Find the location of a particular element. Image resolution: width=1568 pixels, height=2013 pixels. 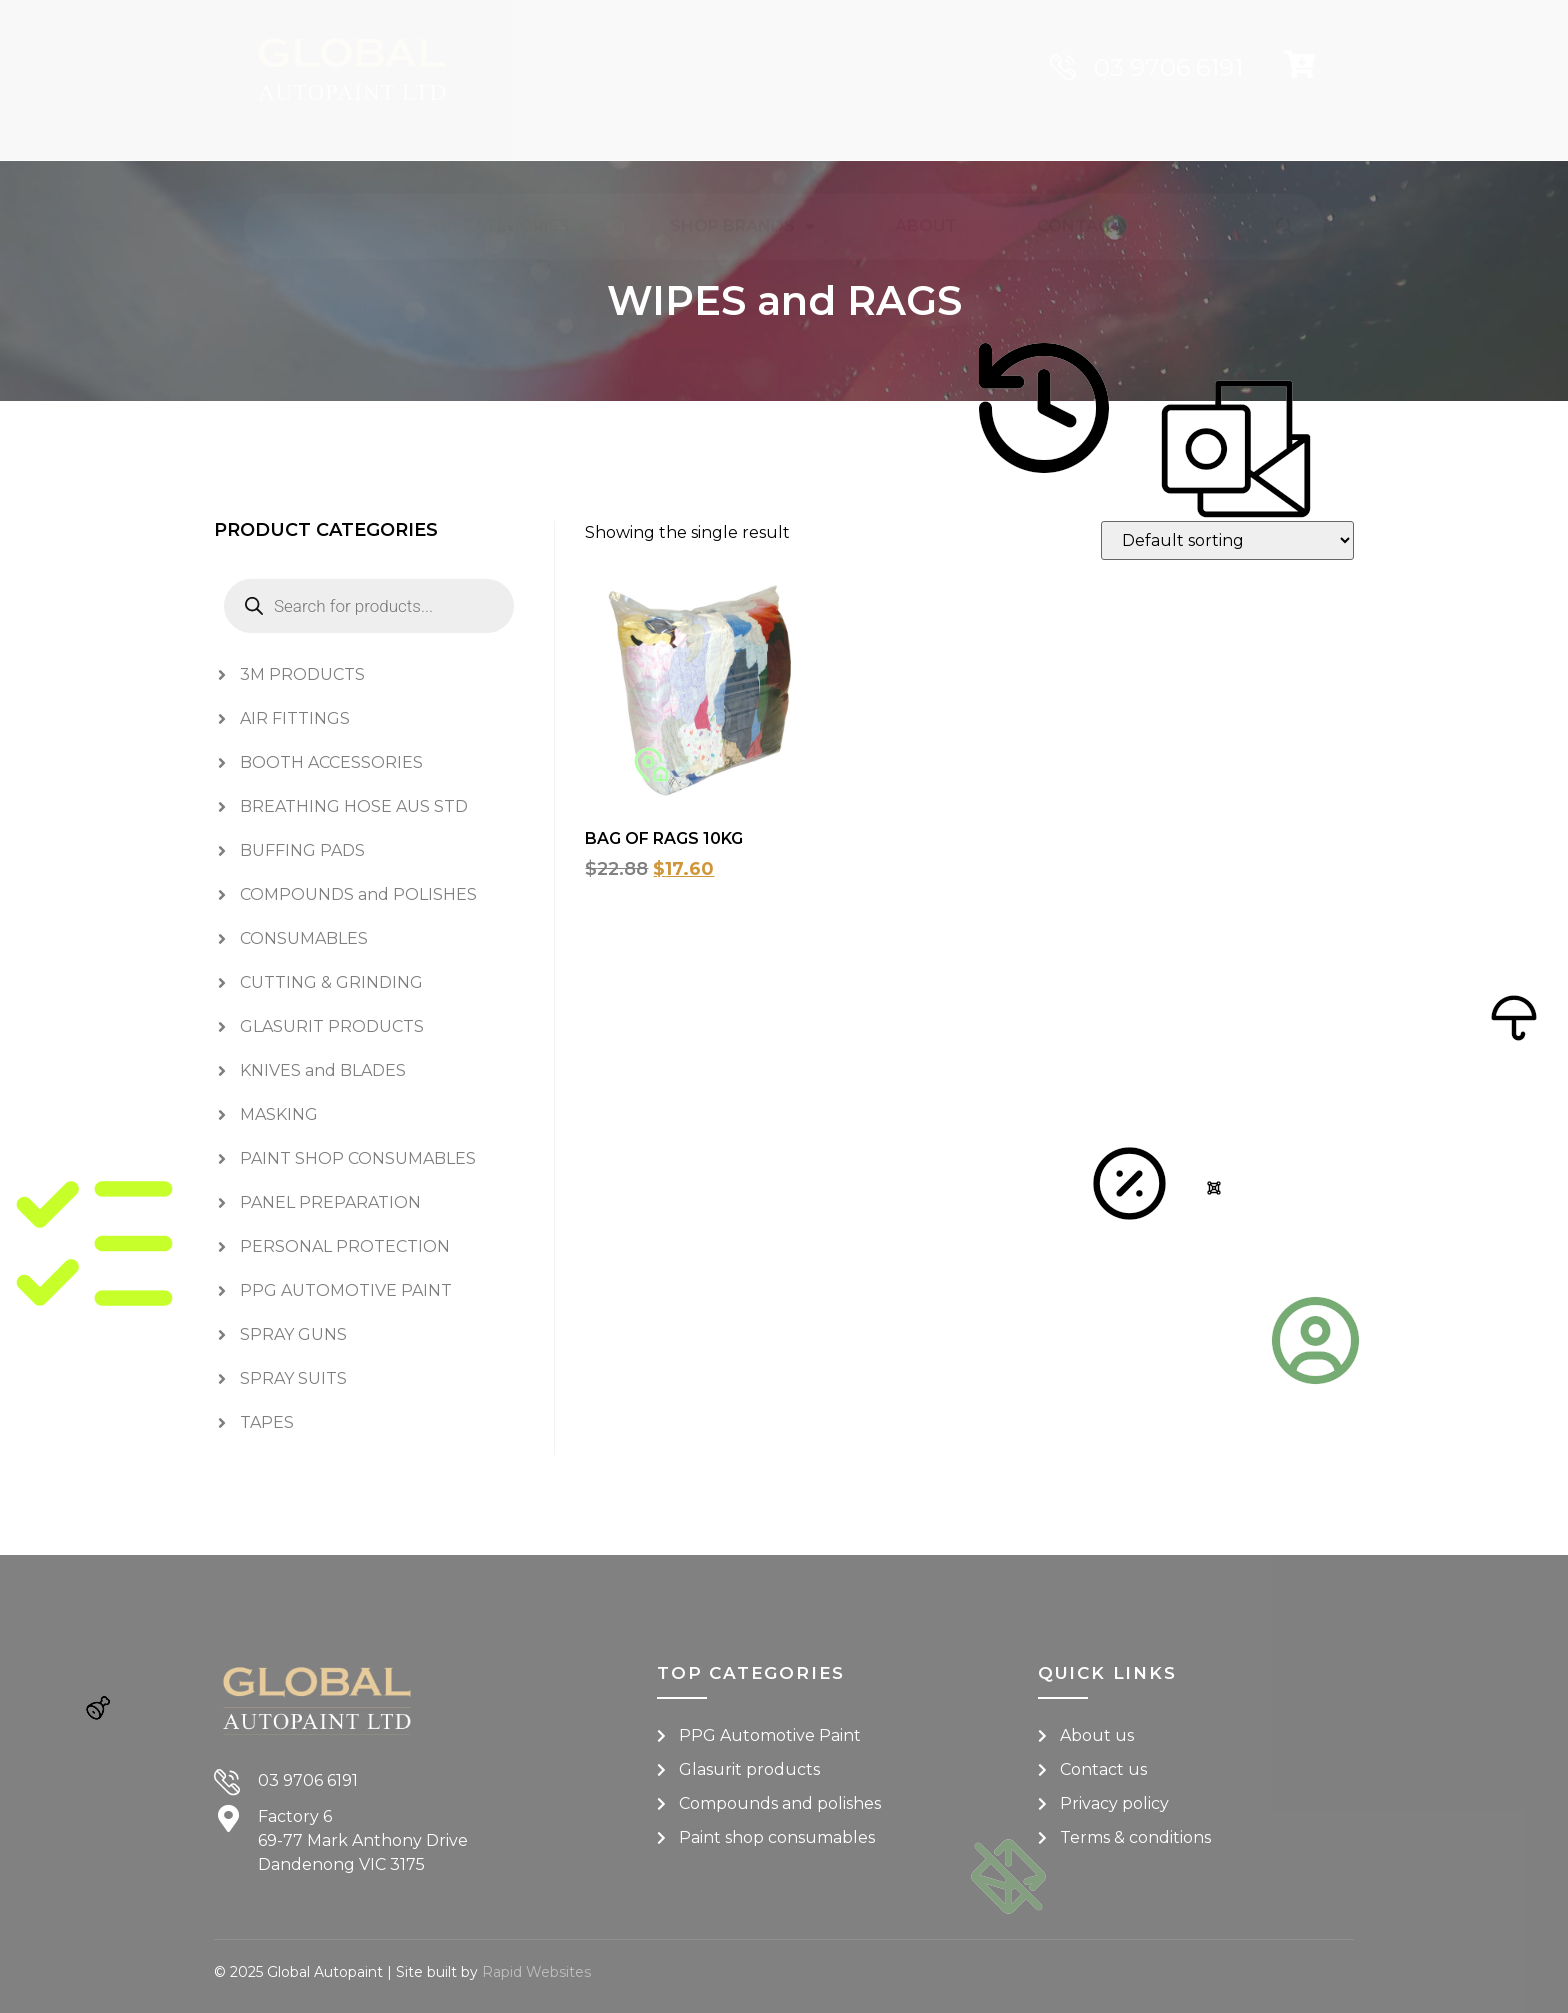

view your browsing or activity history is located at coordinates (1044, 408).